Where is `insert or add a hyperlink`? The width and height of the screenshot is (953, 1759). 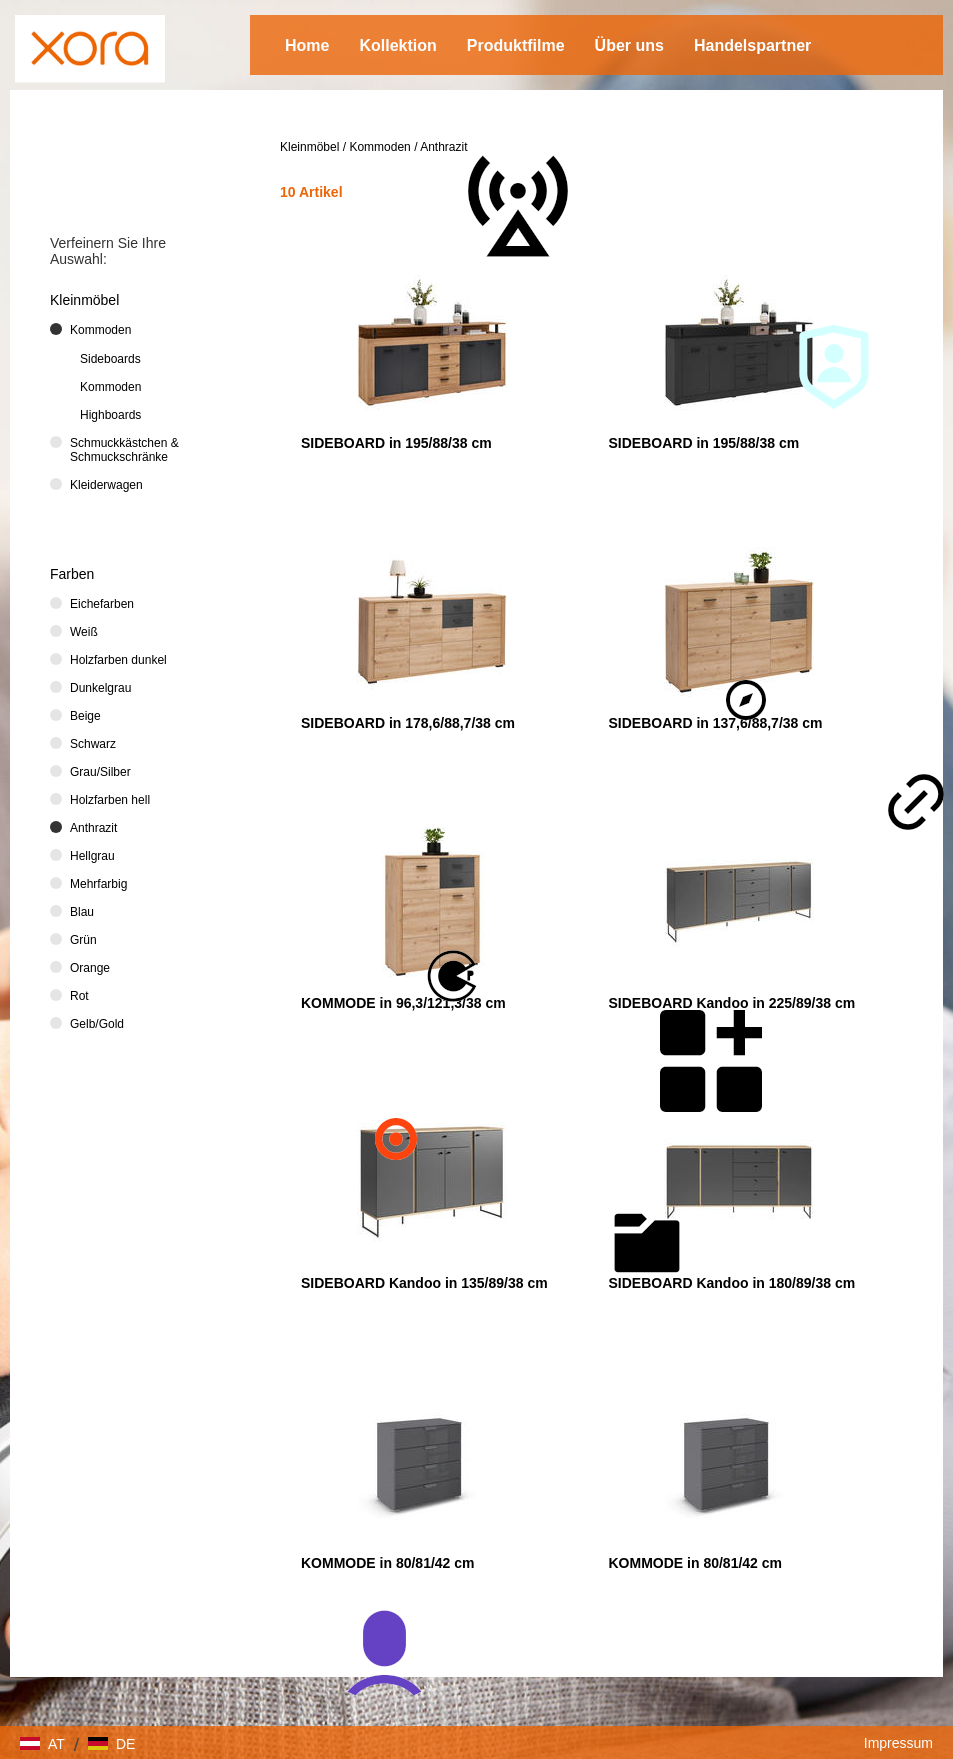 insert or add a hyperlink is located at coordinates (916, 802).